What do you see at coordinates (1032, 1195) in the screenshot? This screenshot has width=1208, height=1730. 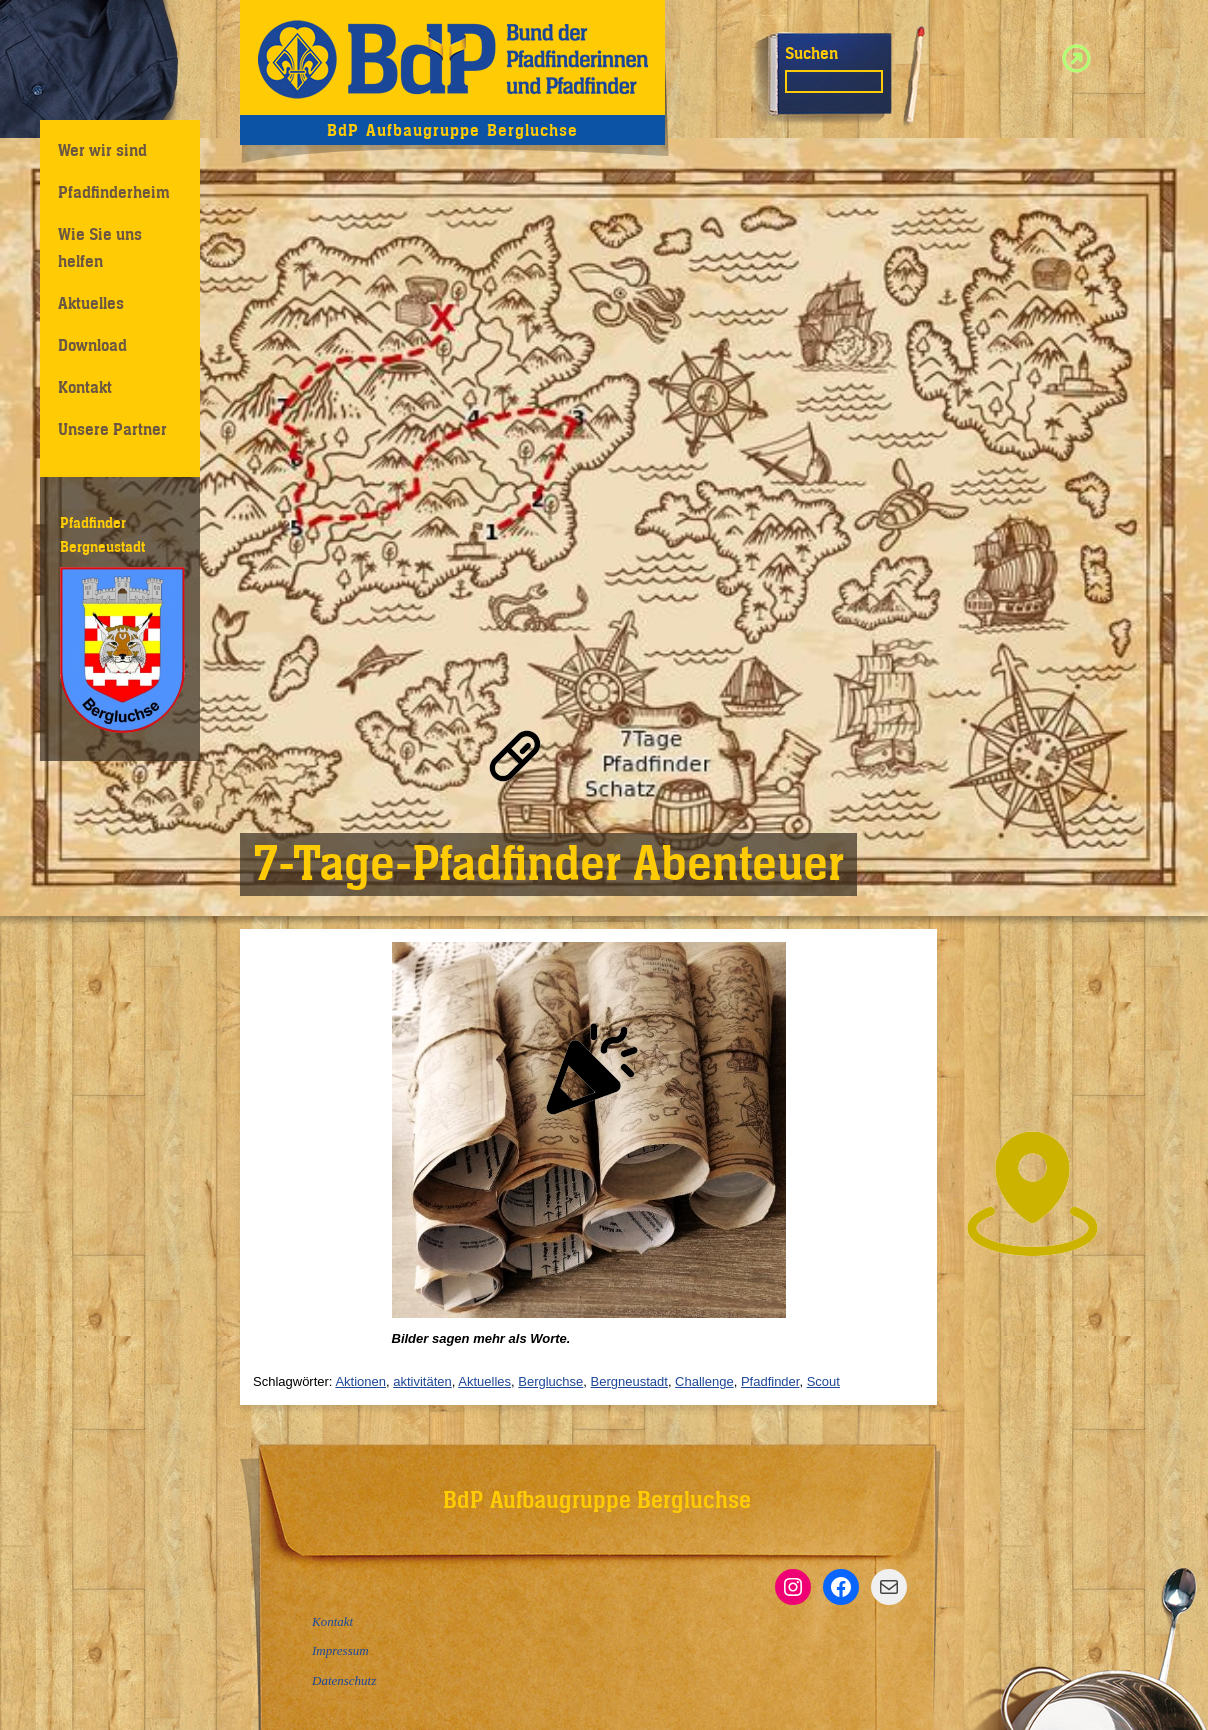 I see `view location area or zone on map` at bounding box center [1032, 1195].